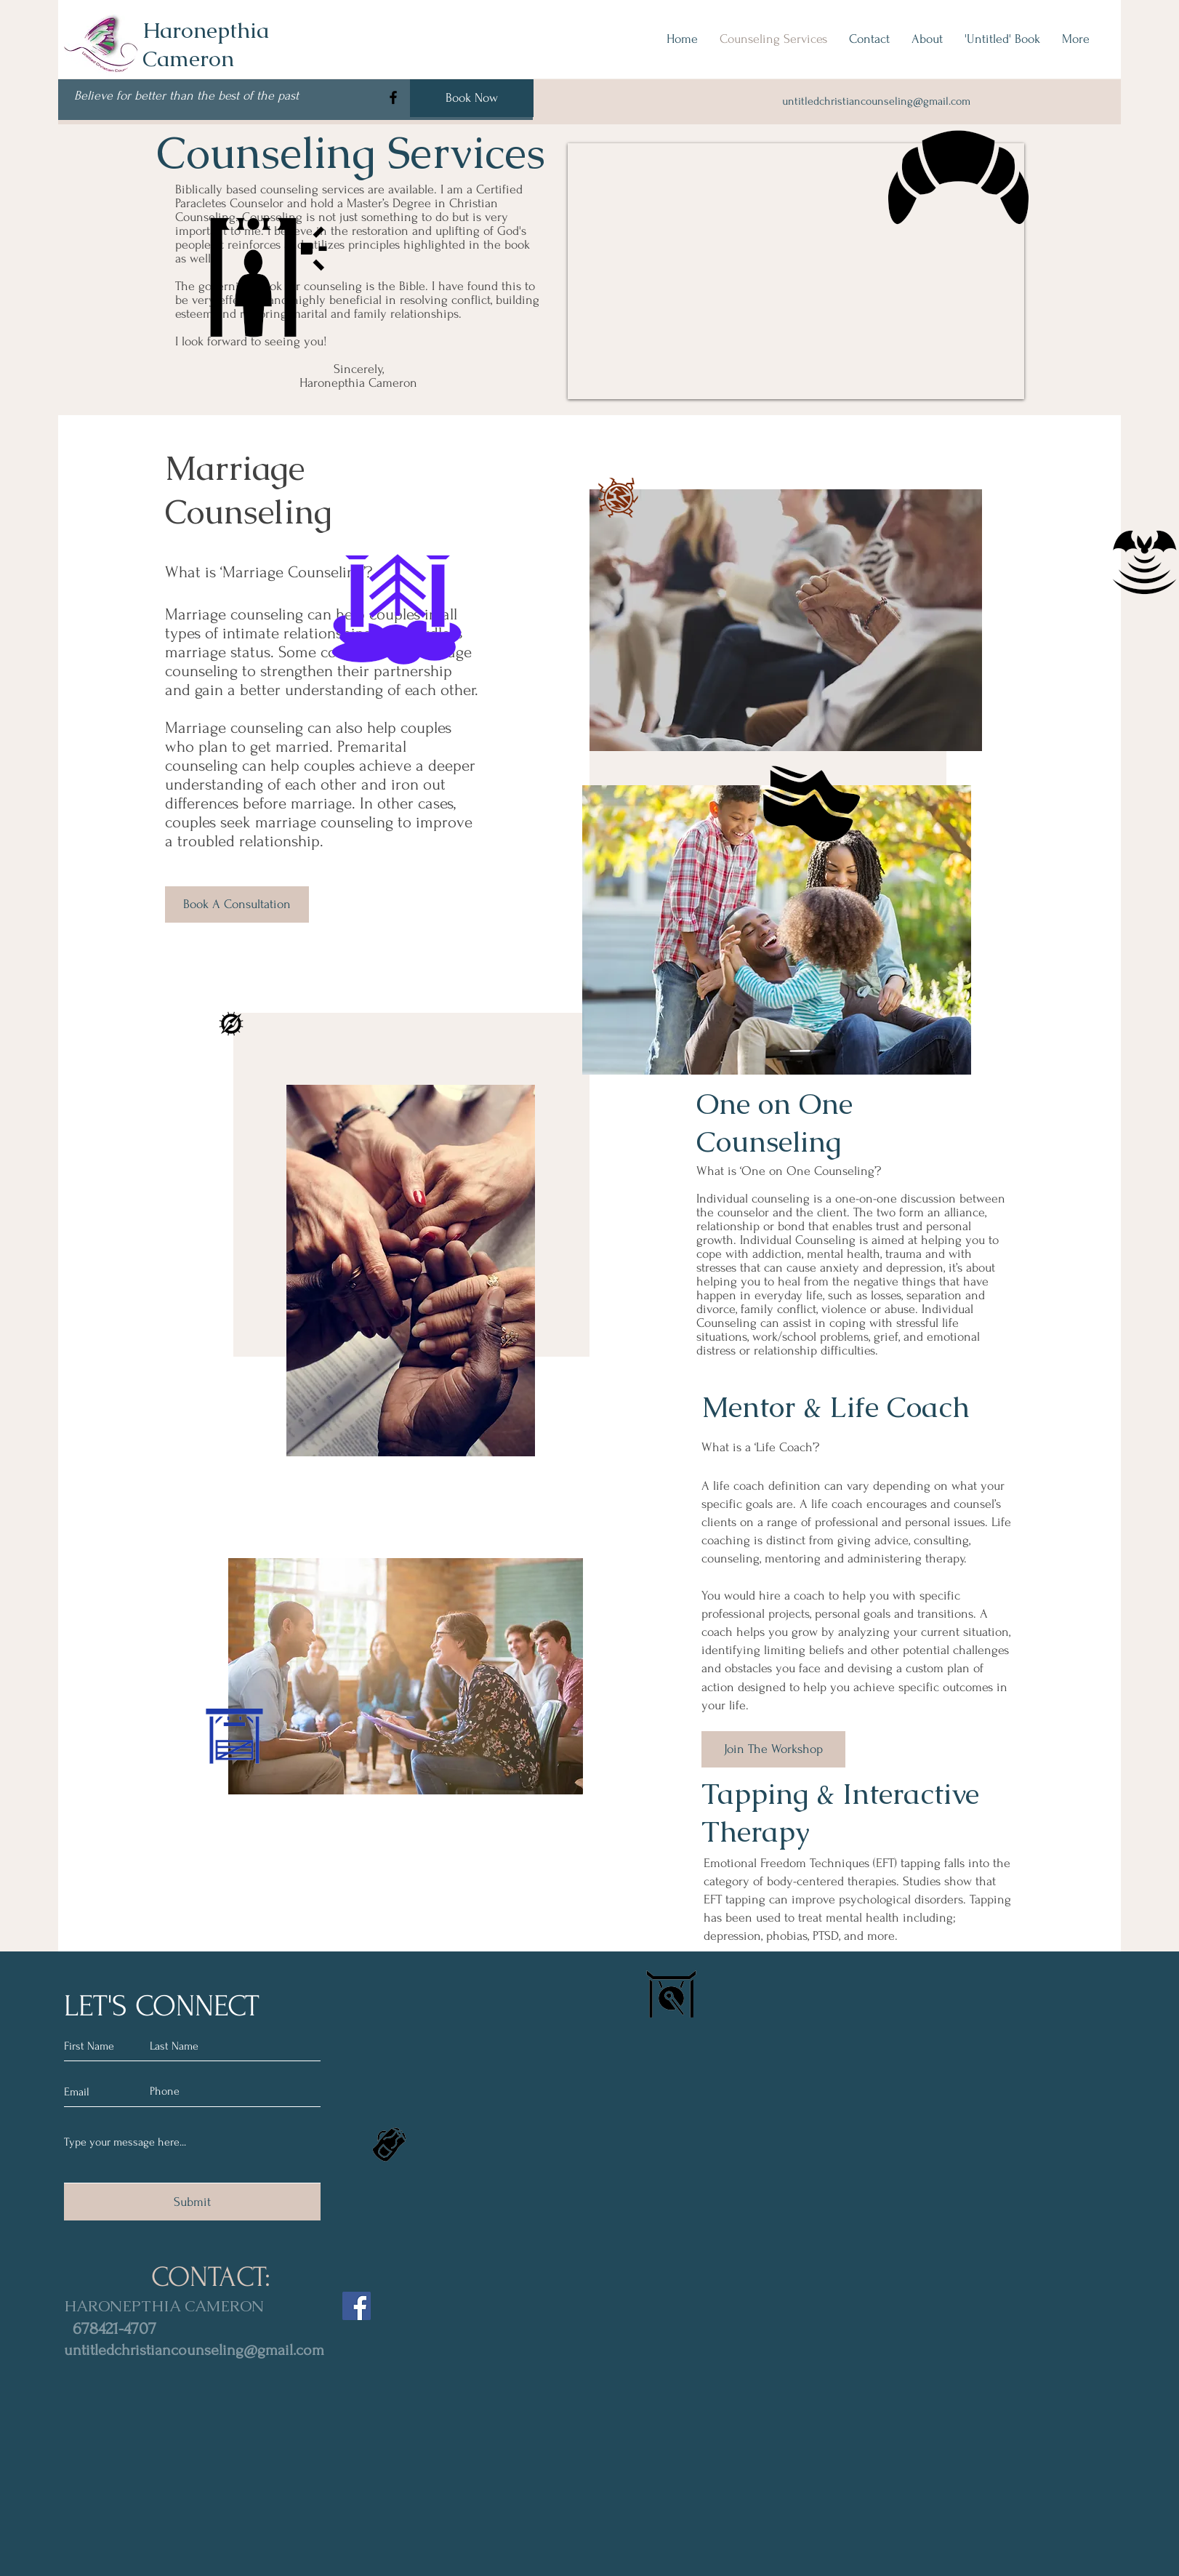 This screenshot has height=2576, width=1179. Describe the element at coordinates (958, 177) in the screenshot. I see `browse bakery or pastry items` at that location.